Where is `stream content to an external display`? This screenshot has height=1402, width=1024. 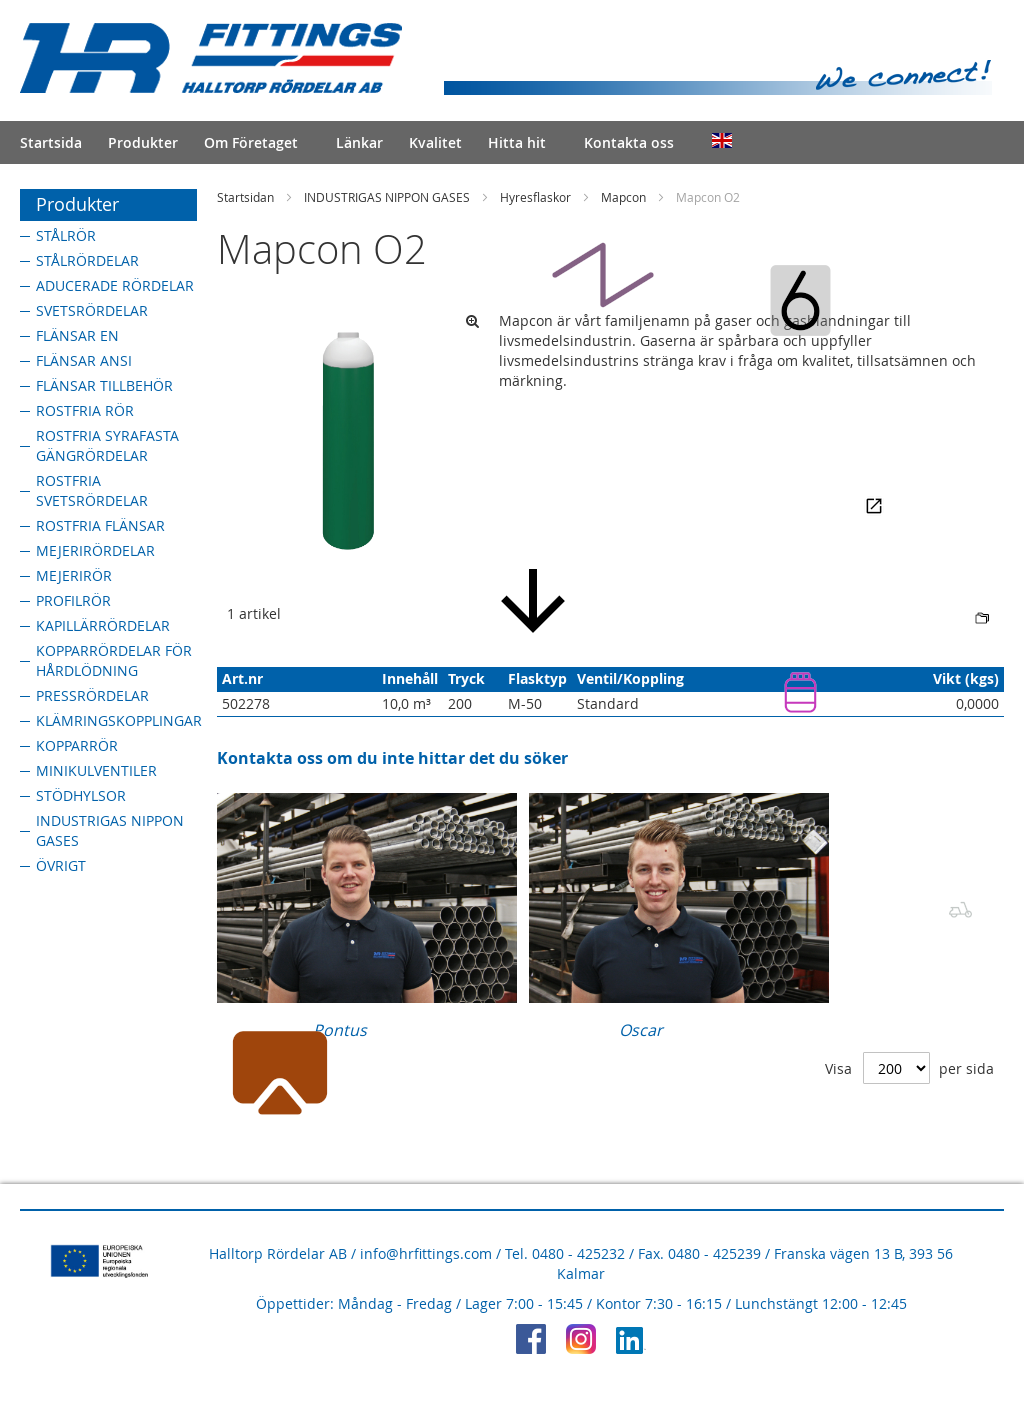 stream content to an external display is located at coordinates (280, 1071).